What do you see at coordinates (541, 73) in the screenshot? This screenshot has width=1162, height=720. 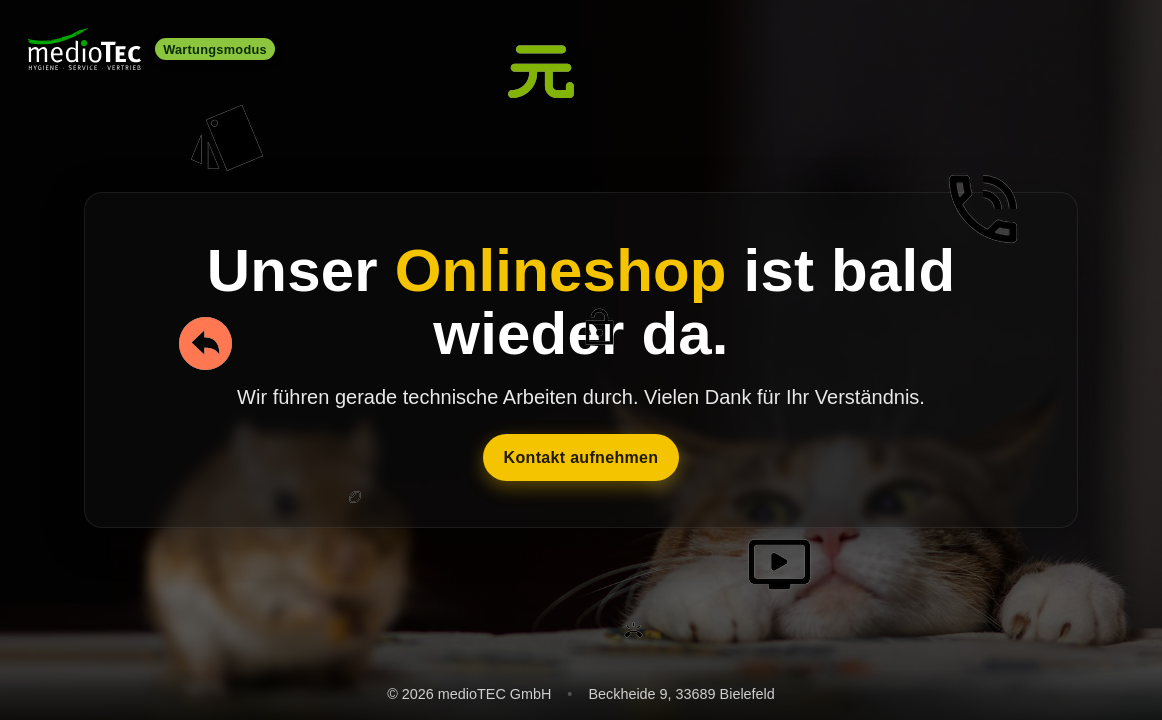 I see `indicates chinese yuan currency` at bounding box center [541, 73].